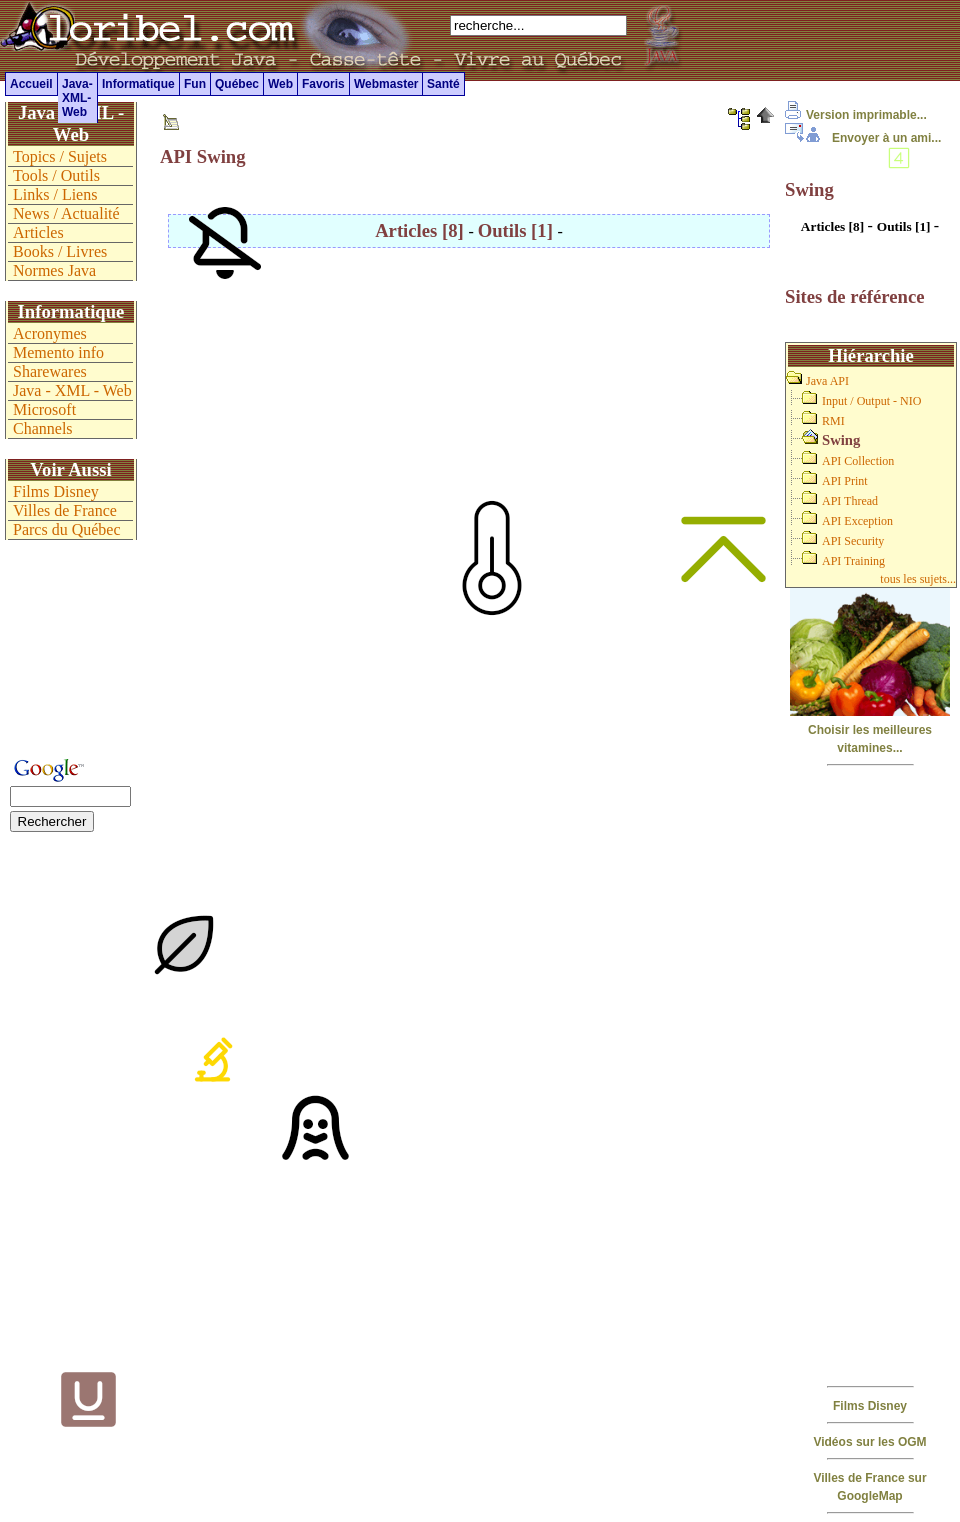 This screenshot has height=1522, width=960. Describe the element at coordinates (225, 243) in the screenshot. I see `mute notifications` at that location.